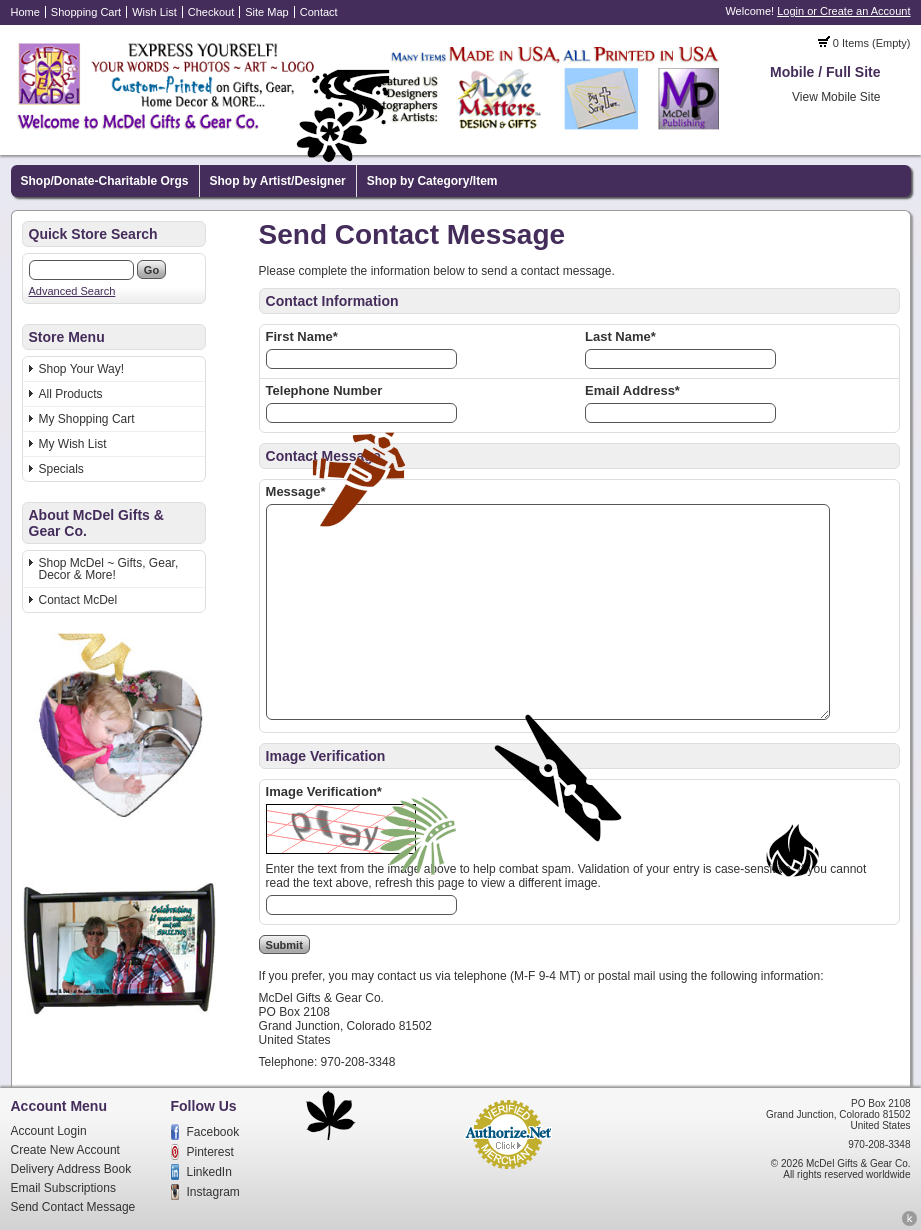  I want to click on browse fragrance or perfume products, so click(343, 116).